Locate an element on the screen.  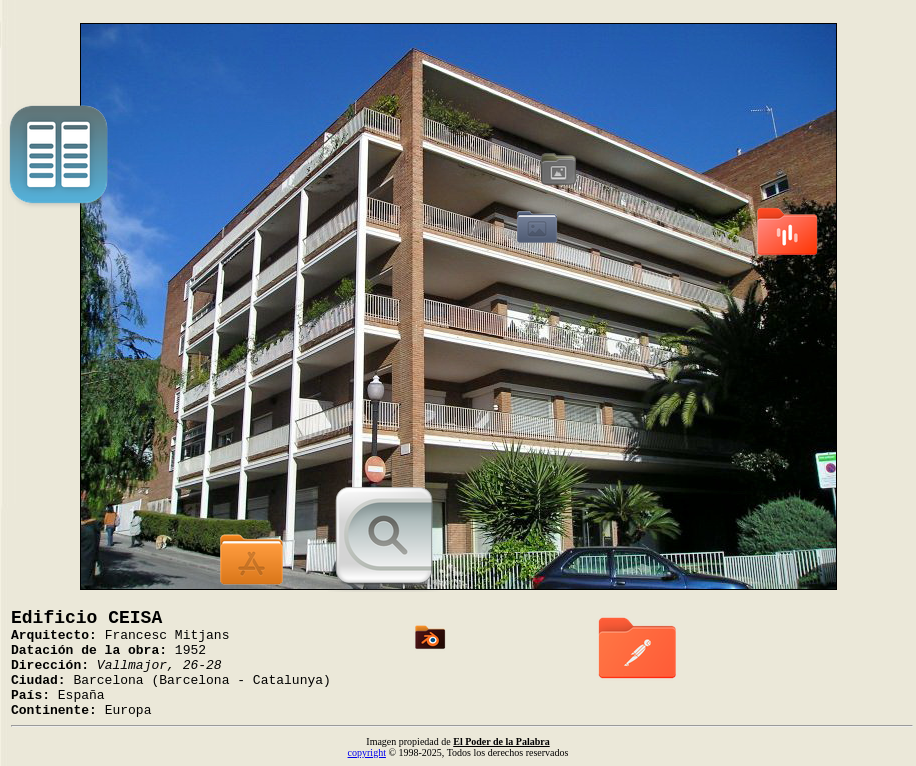
open your images folder is located at coordinates (537, 227).